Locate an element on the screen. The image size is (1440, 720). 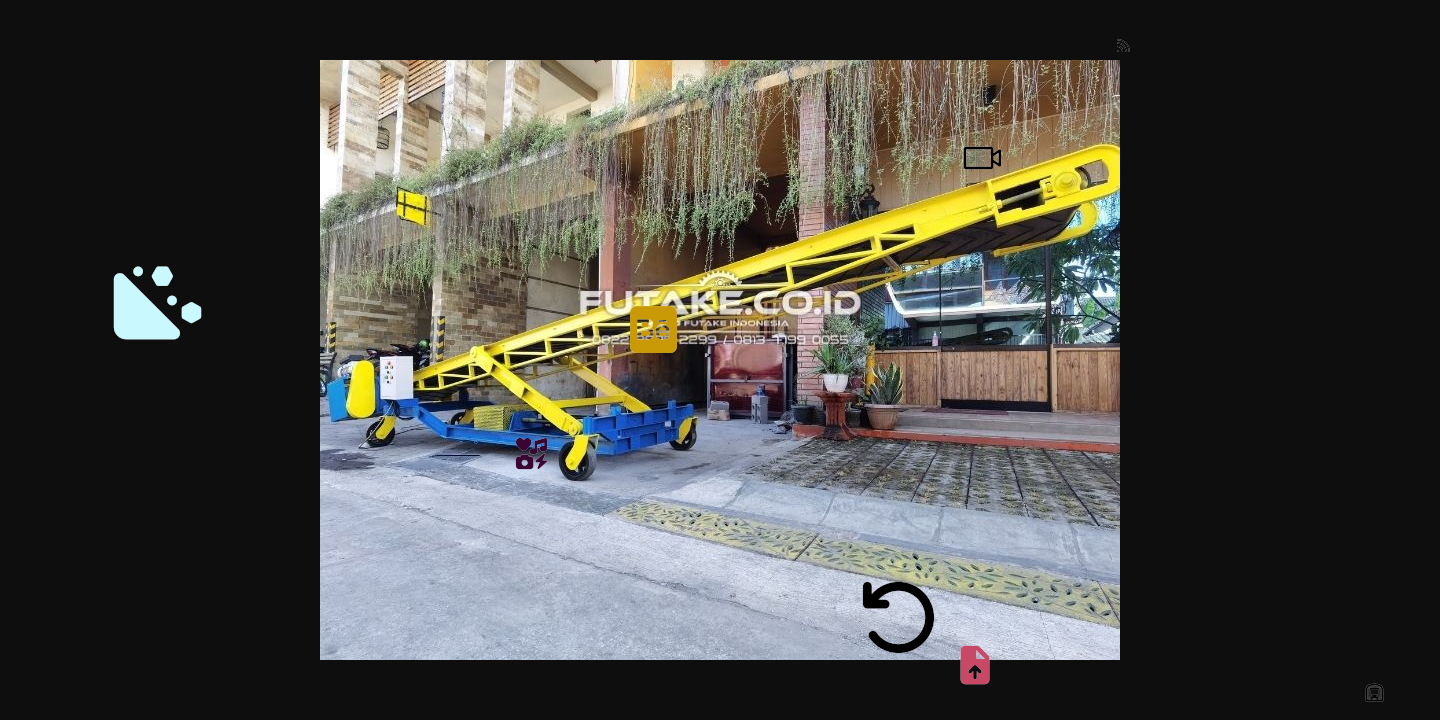
upload a file is located at coordinates (975, 665).